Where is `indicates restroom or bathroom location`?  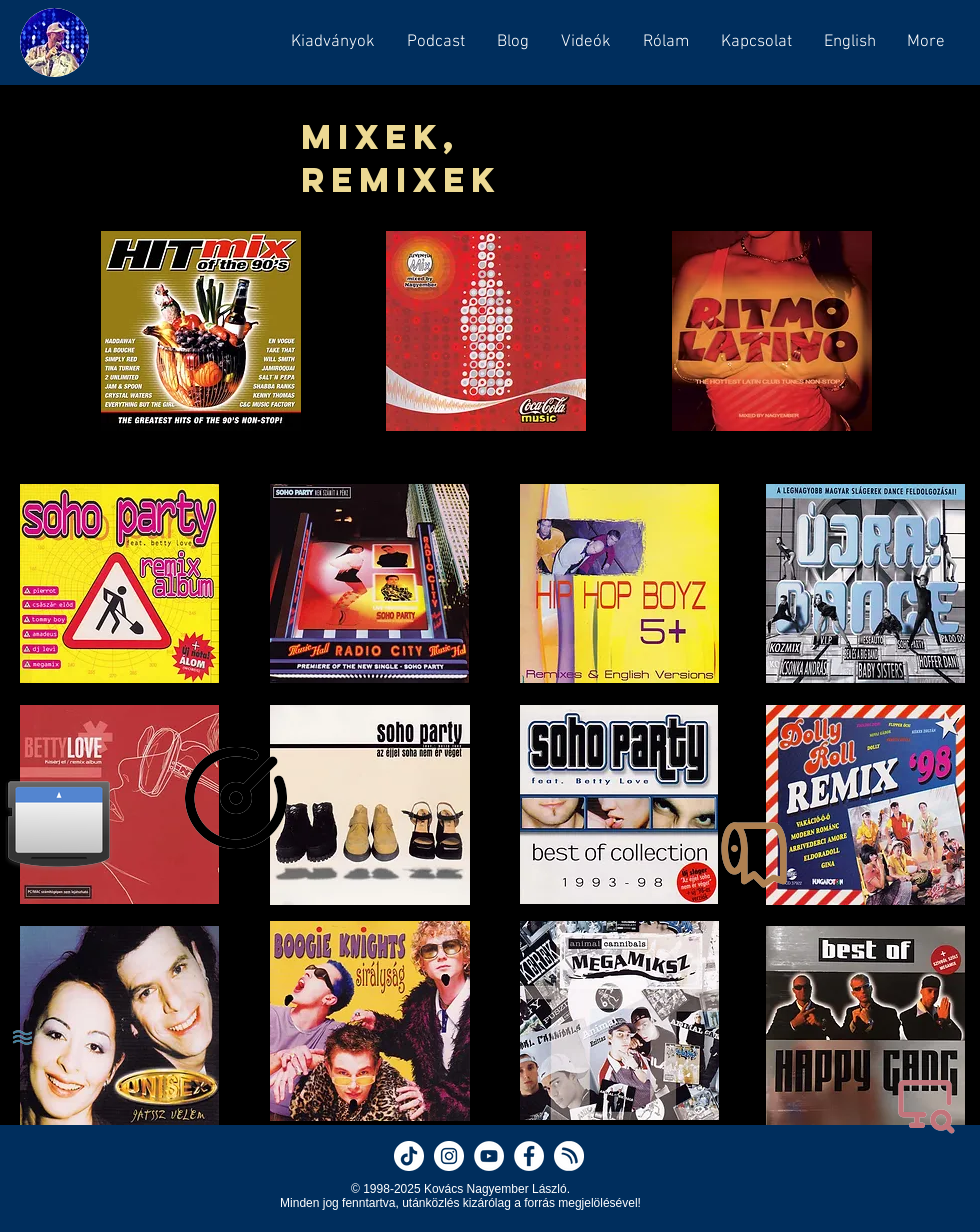
indicates restroom or bathroom location is located at coordinates (754, 855).